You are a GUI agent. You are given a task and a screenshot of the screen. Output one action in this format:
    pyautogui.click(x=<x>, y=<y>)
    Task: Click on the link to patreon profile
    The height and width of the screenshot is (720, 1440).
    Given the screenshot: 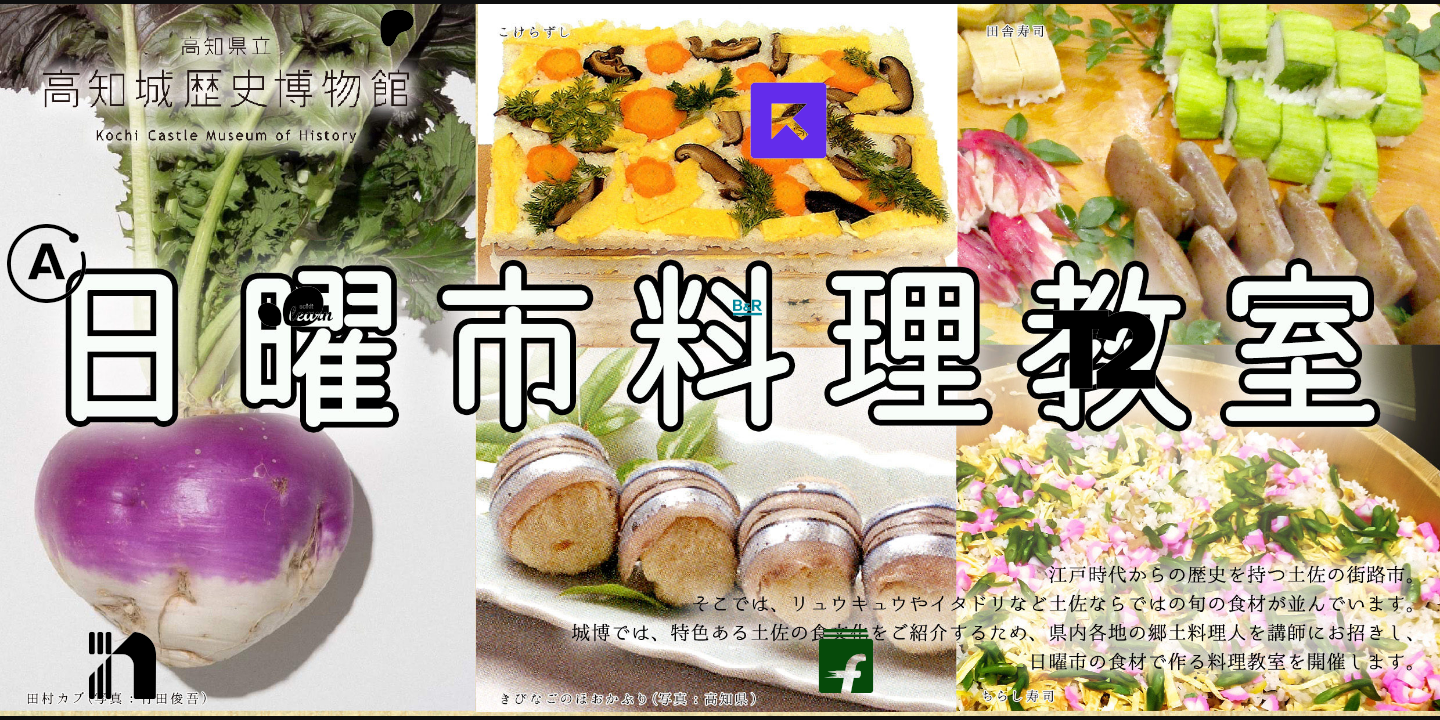 What is the action you would take?
    pyautogui.click(x=397, y=28)
    